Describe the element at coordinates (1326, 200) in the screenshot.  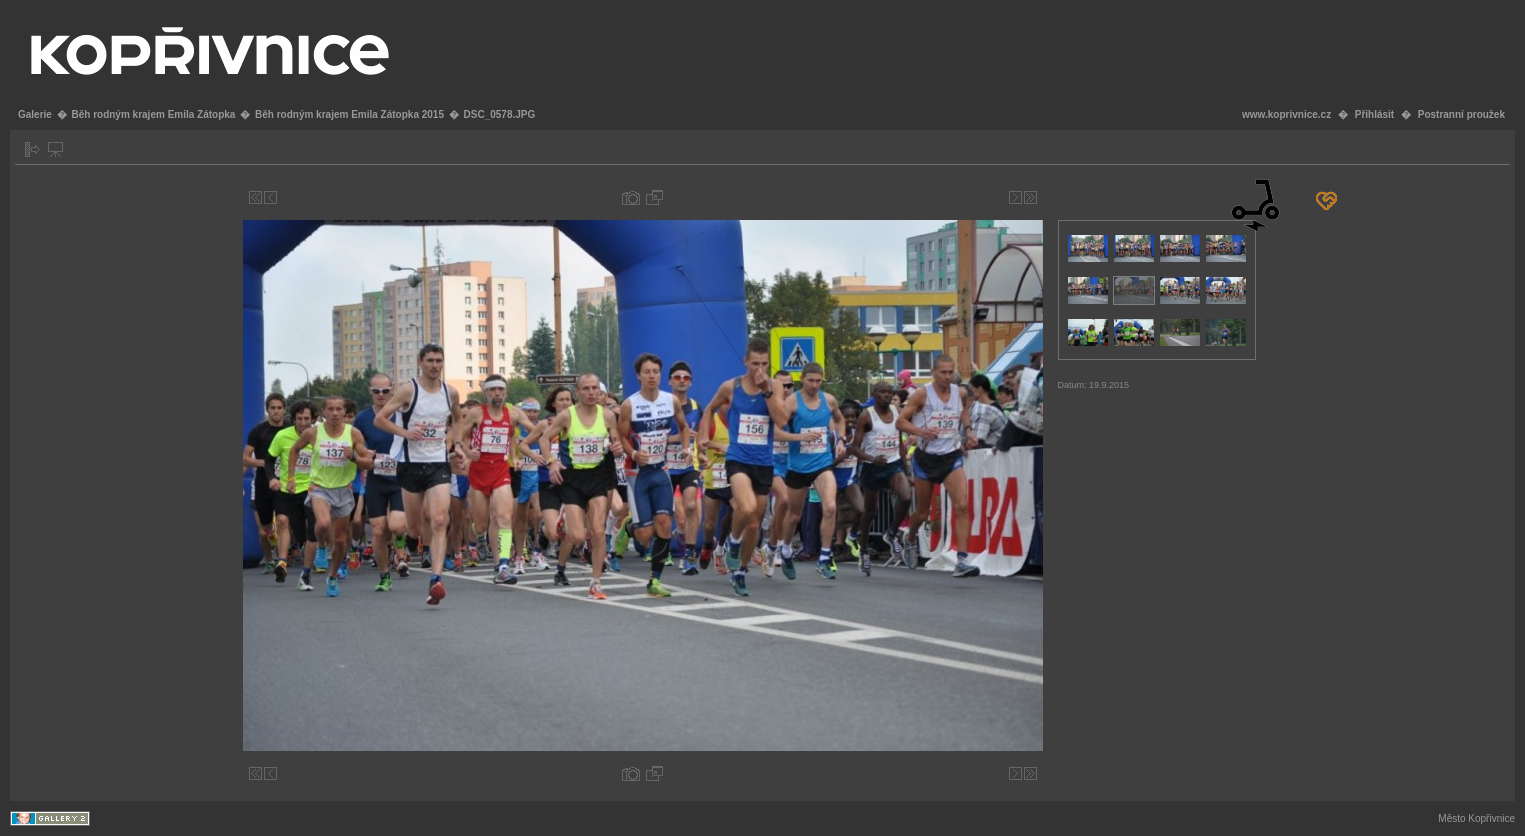
I see `access partnership or collaboration features` at that location.